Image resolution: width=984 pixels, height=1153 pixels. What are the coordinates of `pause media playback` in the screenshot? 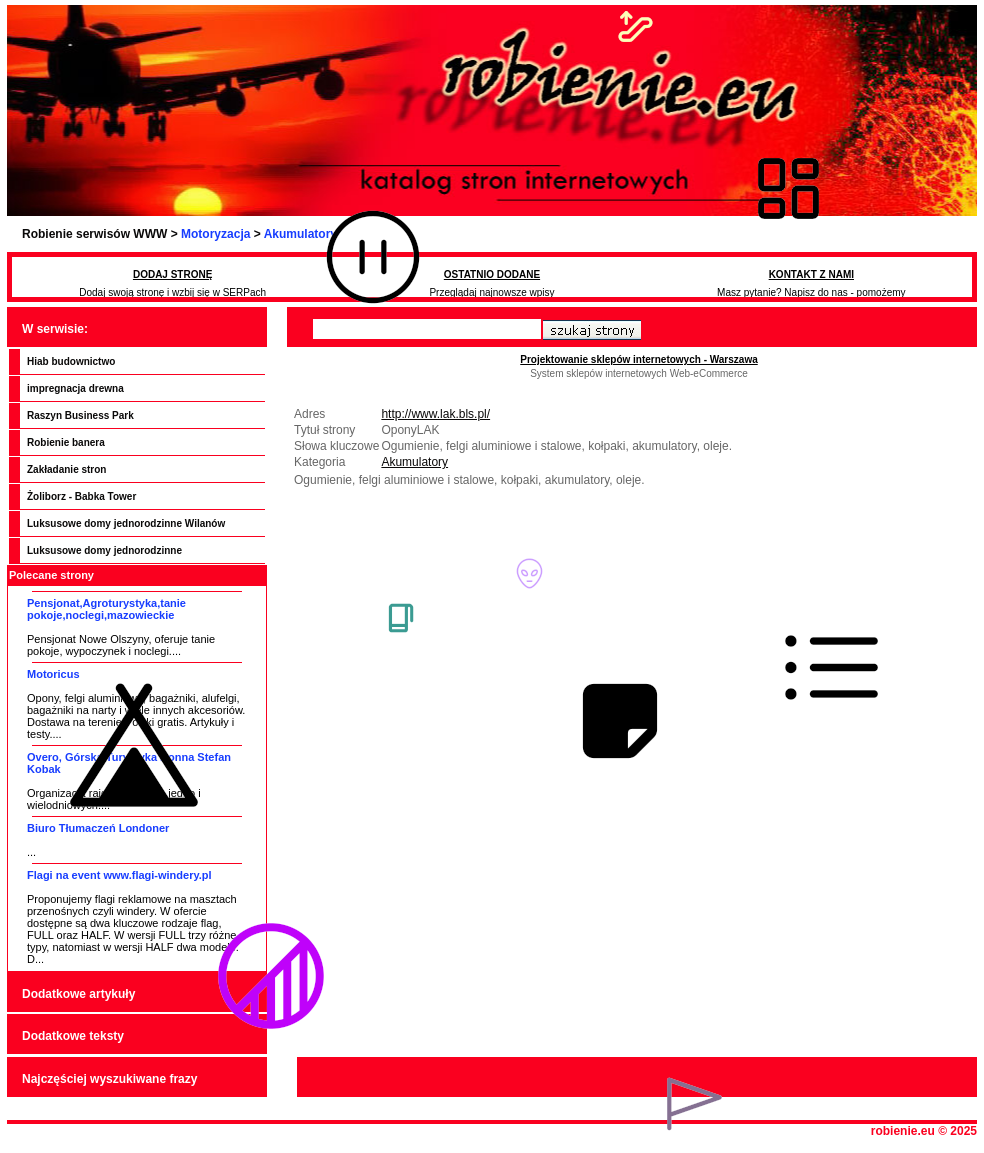 It's located at (373, 257).